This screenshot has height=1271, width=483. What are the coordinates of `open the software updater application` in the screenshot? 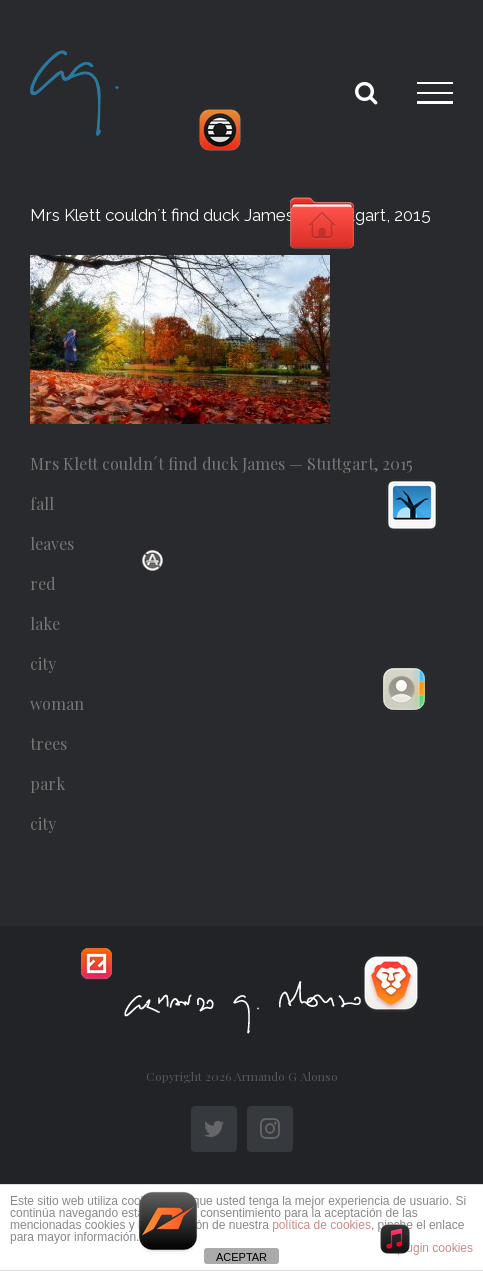 It's located at (152, 560).